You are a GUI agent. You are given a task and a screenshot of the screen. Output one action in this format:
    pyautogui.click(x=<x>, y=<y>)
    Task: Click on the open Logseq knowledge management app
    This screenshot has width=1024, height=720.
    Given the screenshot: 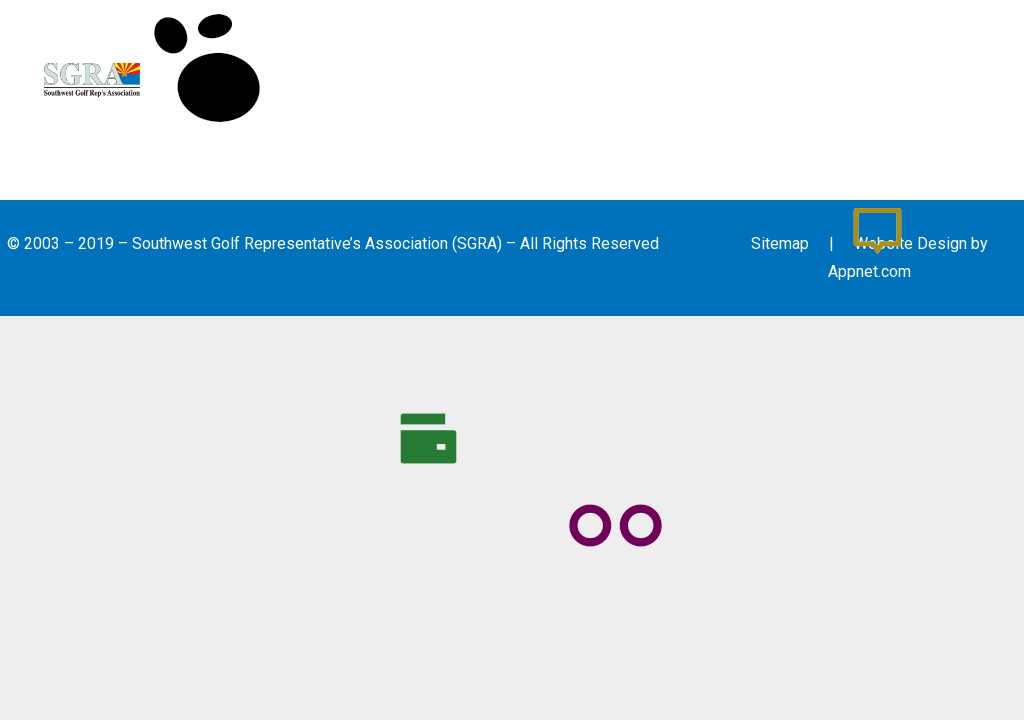 What is the action you would take?
    pyautogui.click(x=207, y=68)
    